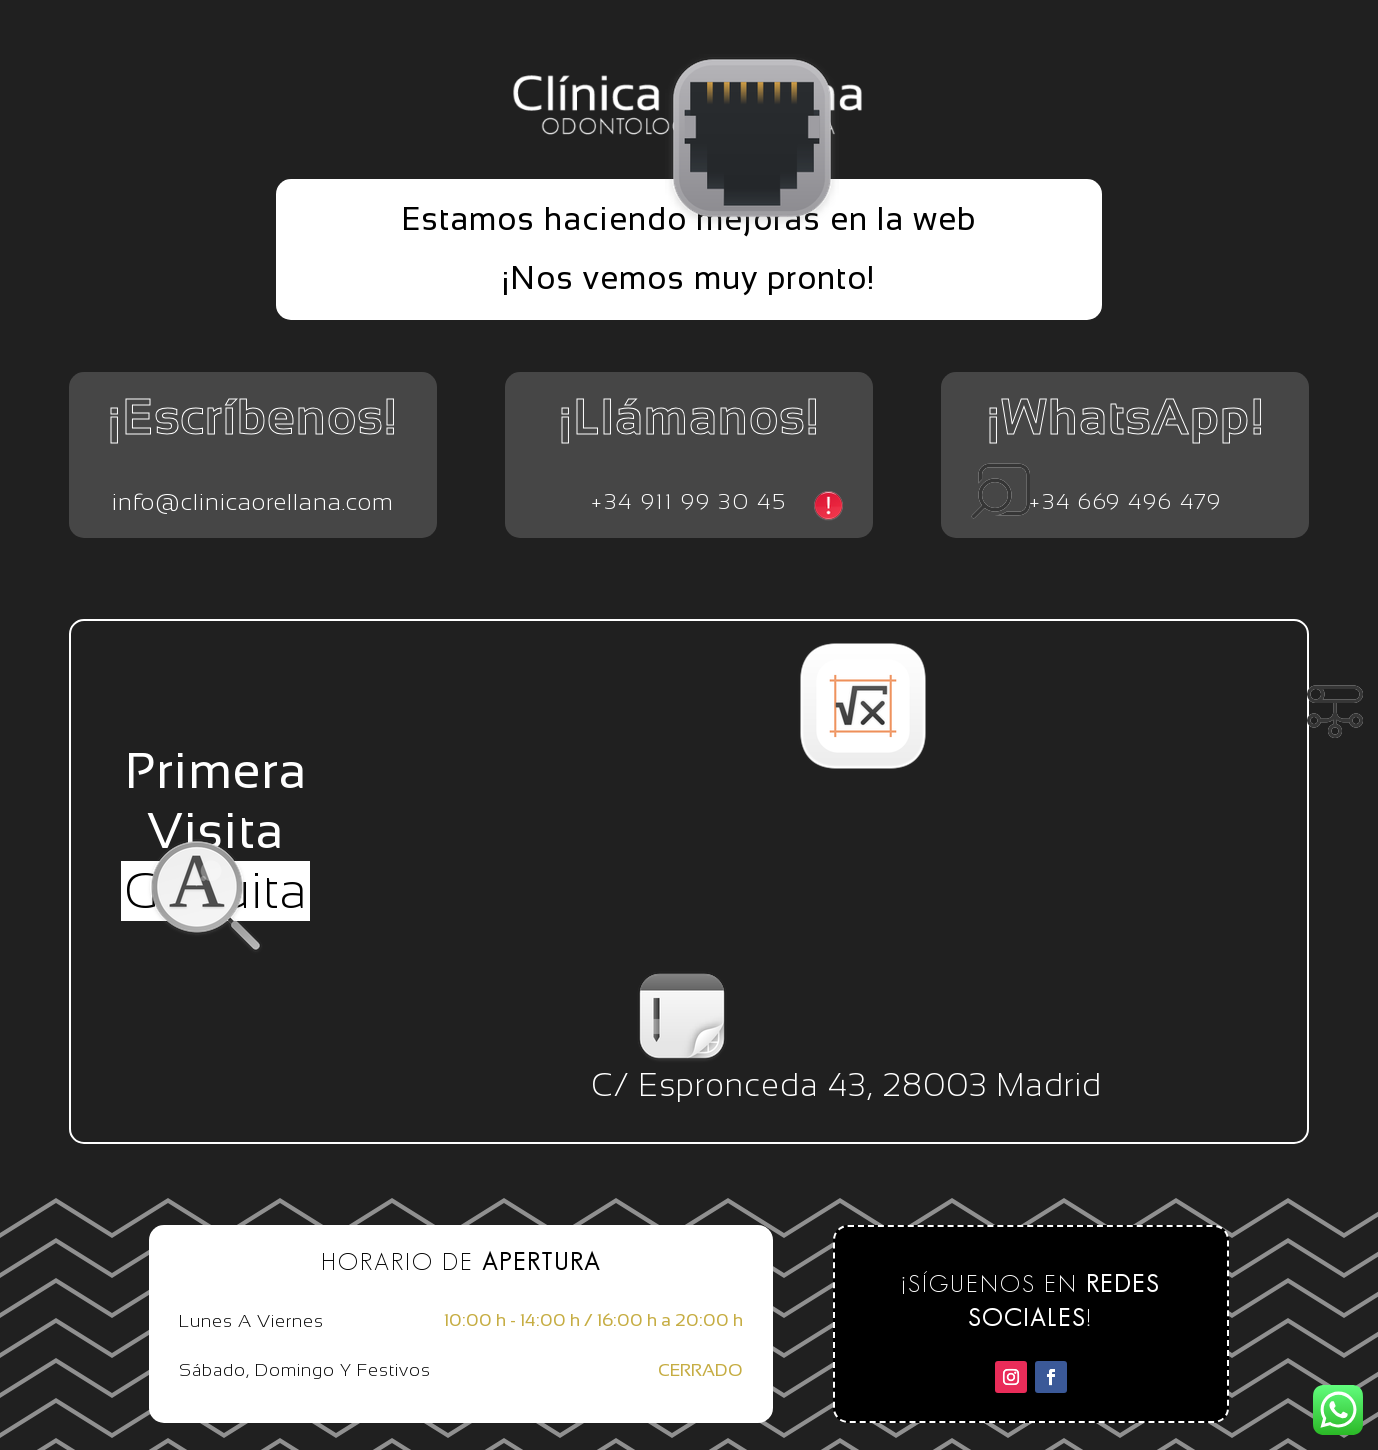  What do you see at coordinates (828, 505) in the screenshot?
I see `indicates a warning or important alert` at bounding box center [828, 505].